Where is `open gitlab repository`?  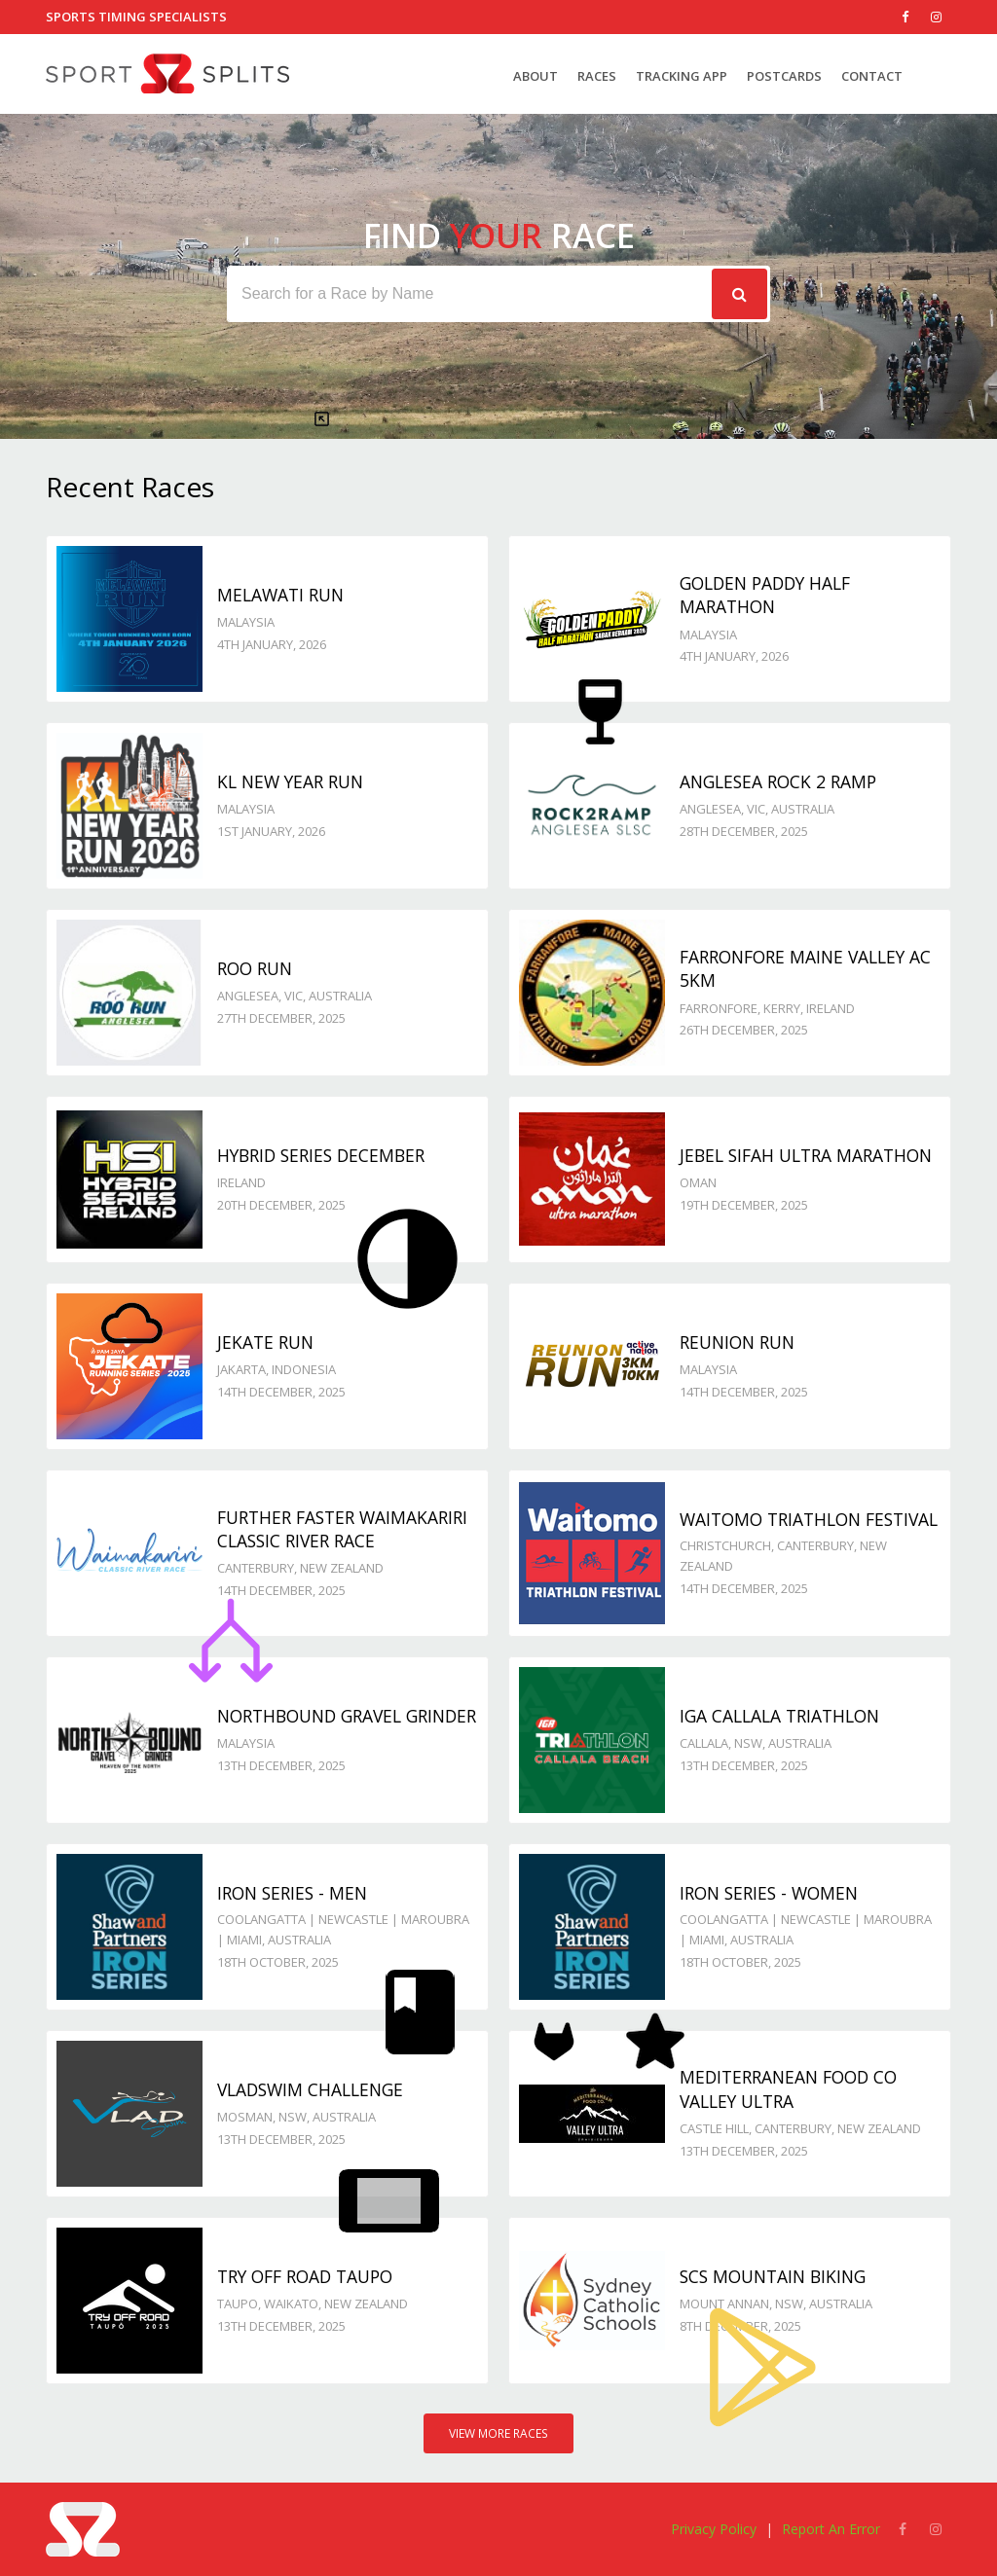
open gitlab repository is located at coordinates (554, 2041).